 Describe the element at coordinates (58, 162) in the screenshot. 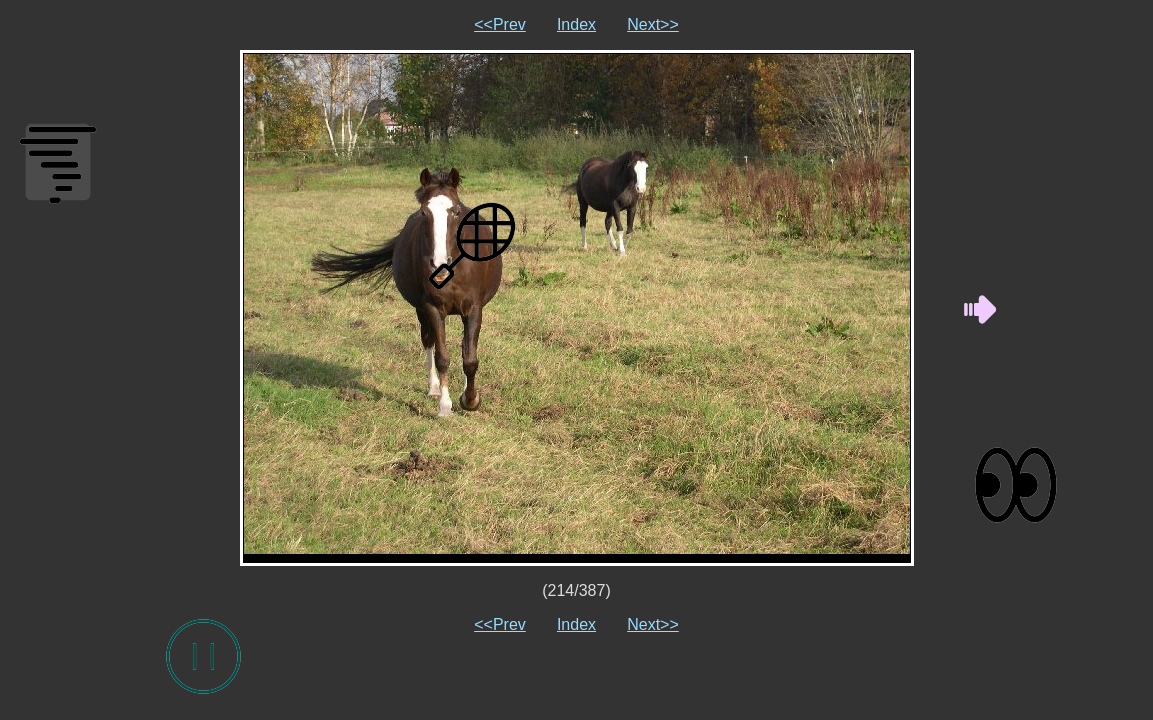

I see `indicates severe weather alert or tornado warning` at that location.